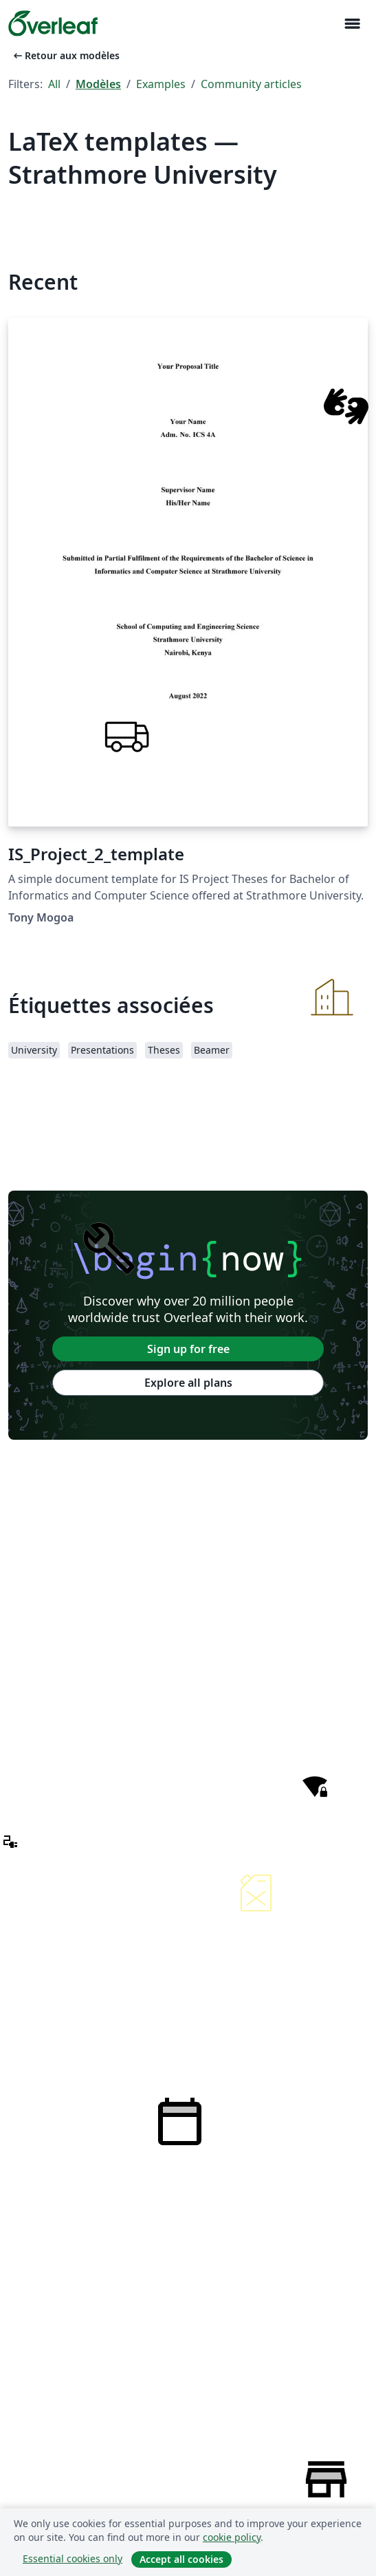  What do you see at coordinates (109, 1248) in the screenshot?
I see `access settings or configuration options` at bounding box center [109, 1248].